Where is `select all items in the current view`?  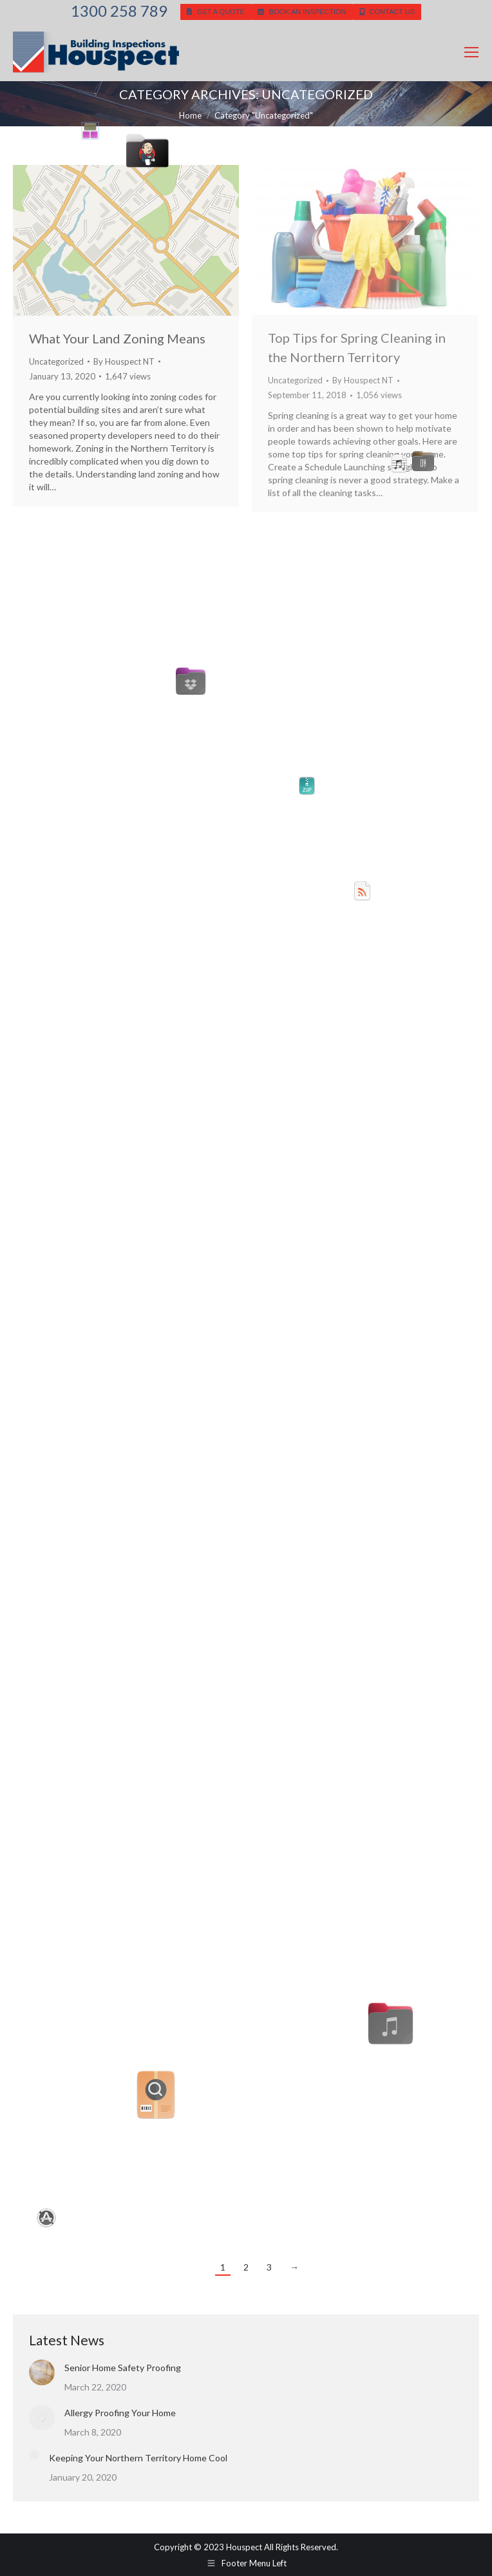
select all items in the current view is located at coordinates (90, 131).